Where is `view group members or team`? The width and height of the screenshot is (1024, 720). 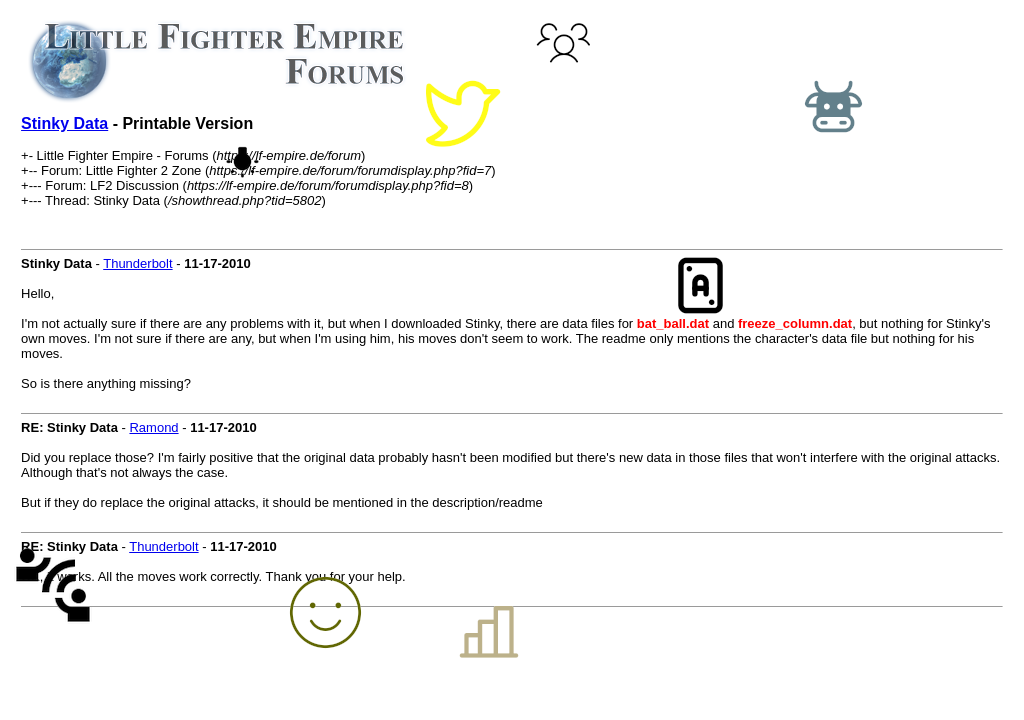 view group members or team is located at coordinates (564, 41).